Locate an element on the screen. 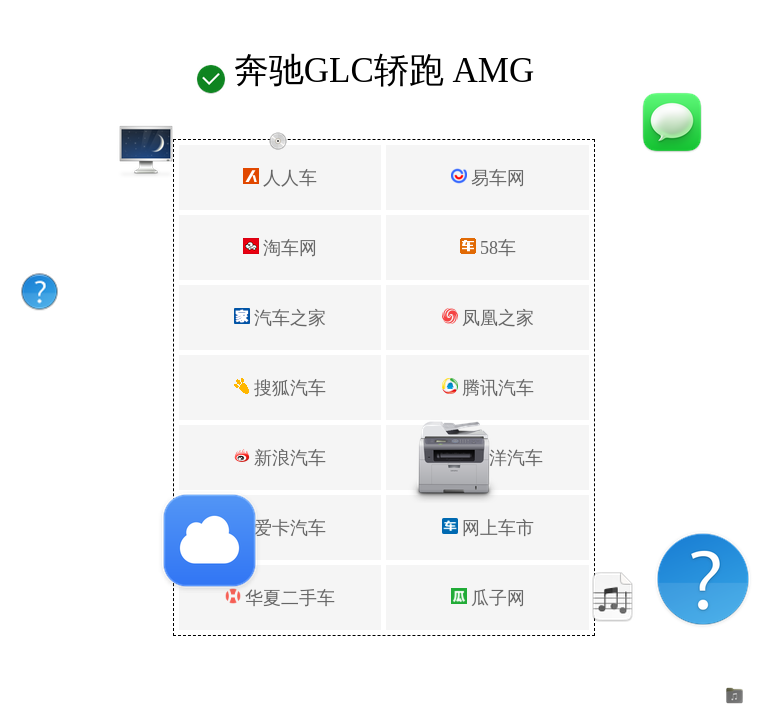  dropbox file sync complete is located at coordinates (211, 79).